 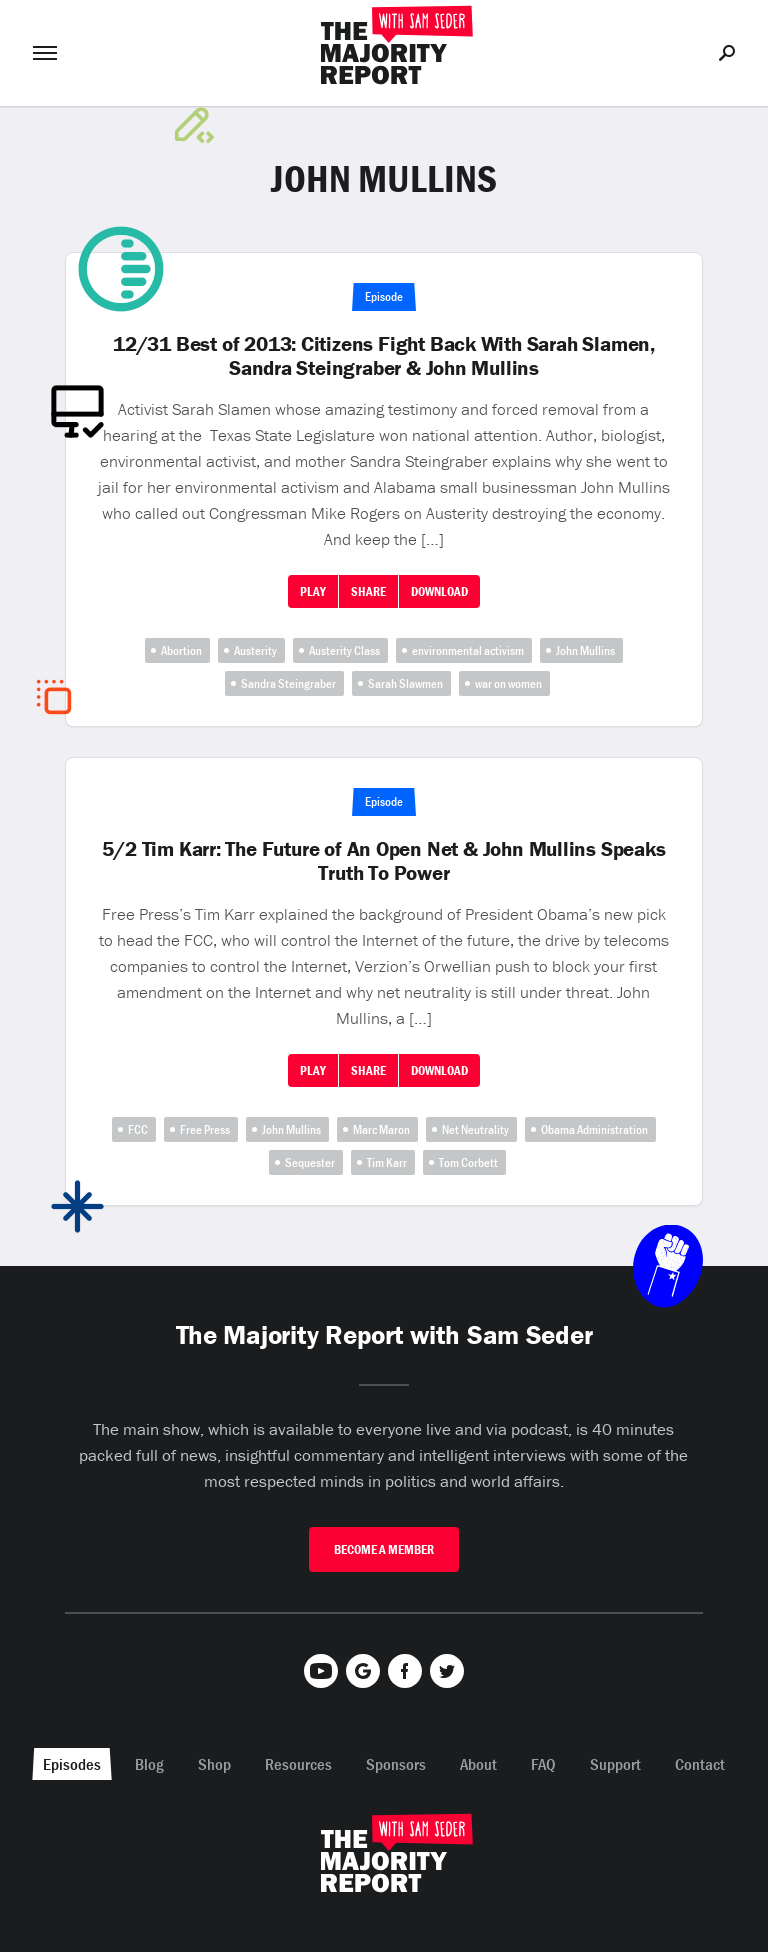 What do you see at coordinates (54, 697) in the screenshot?
I see `drag and drop to reorder items` at bounding box center [54, 697].